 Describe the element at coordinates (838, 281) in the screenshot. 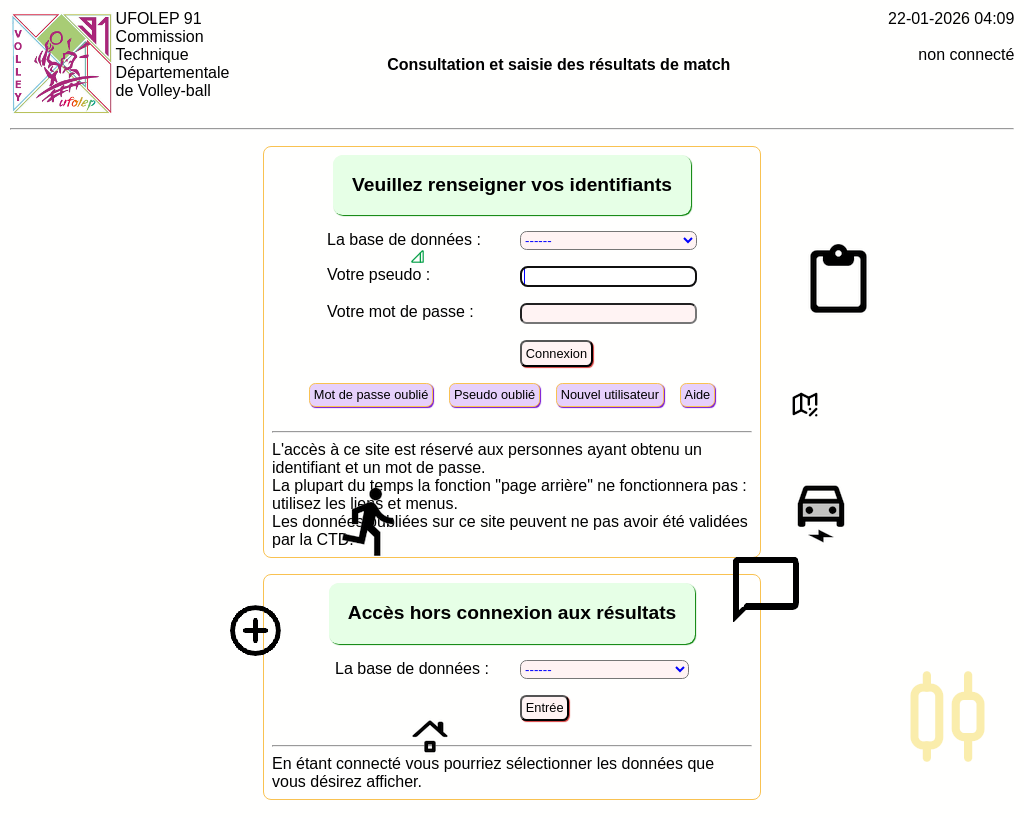

I see `paste content from clipboard` at that location.